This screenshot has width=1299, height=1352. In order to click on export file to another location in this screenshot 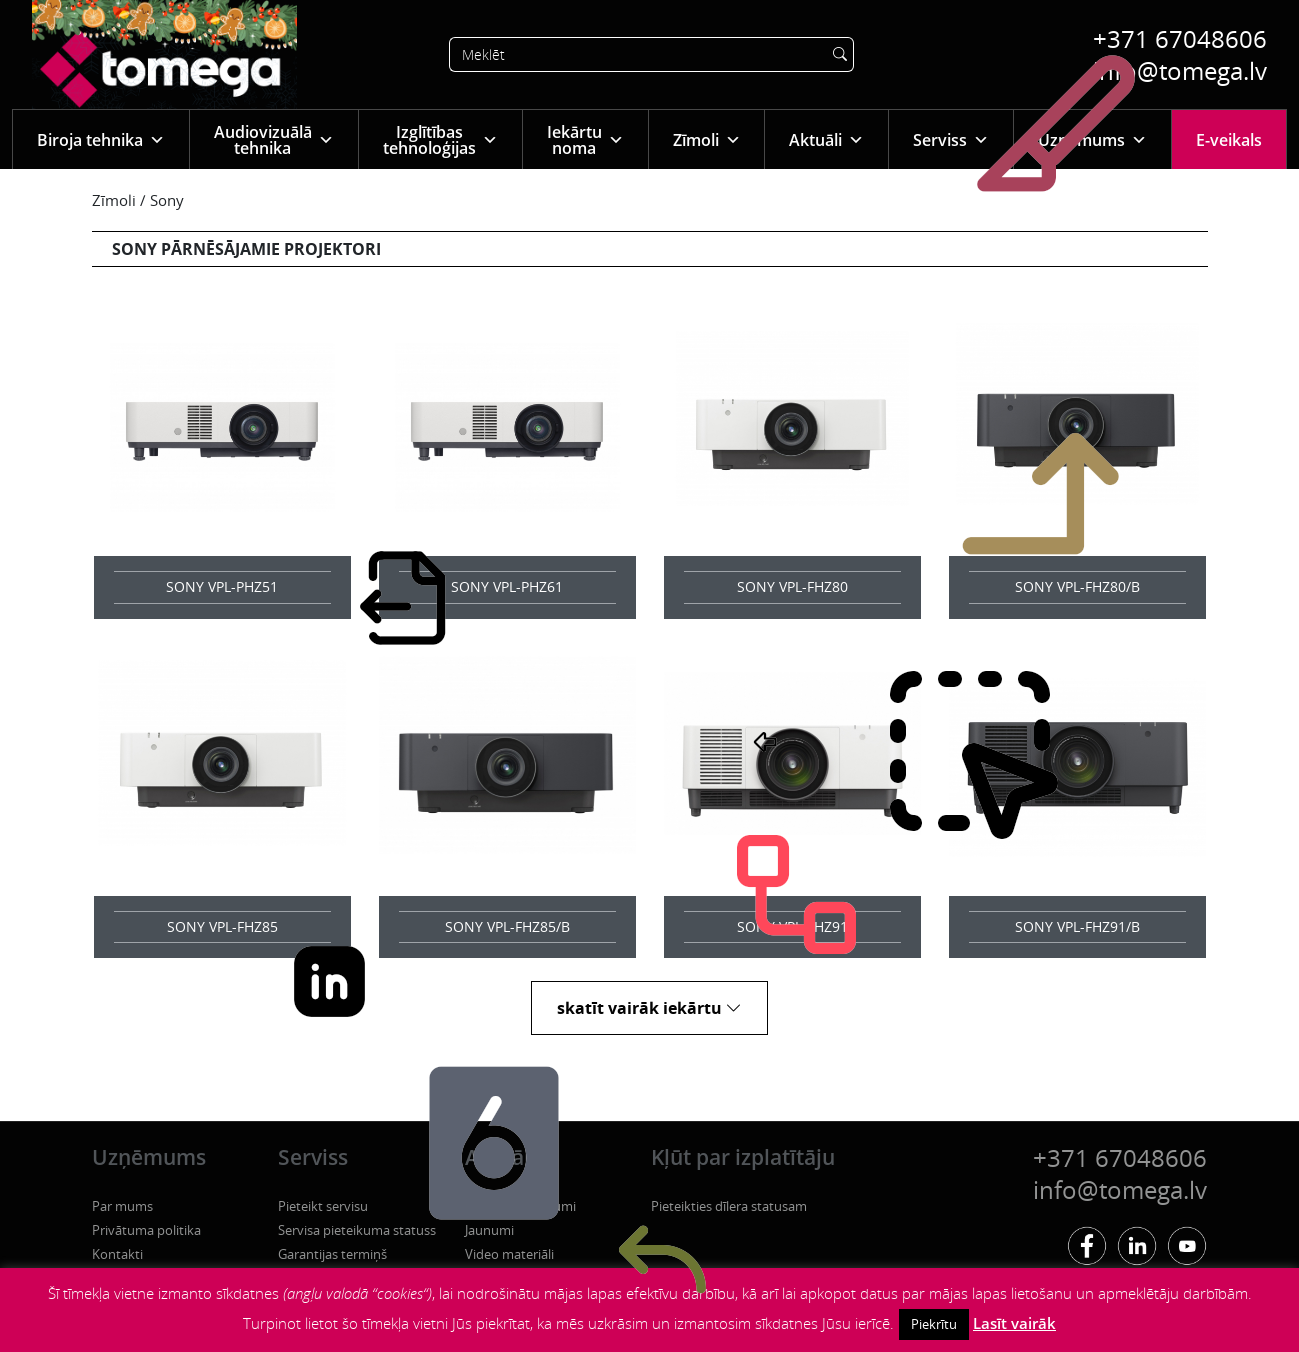, I will do `click(407, 598)`.